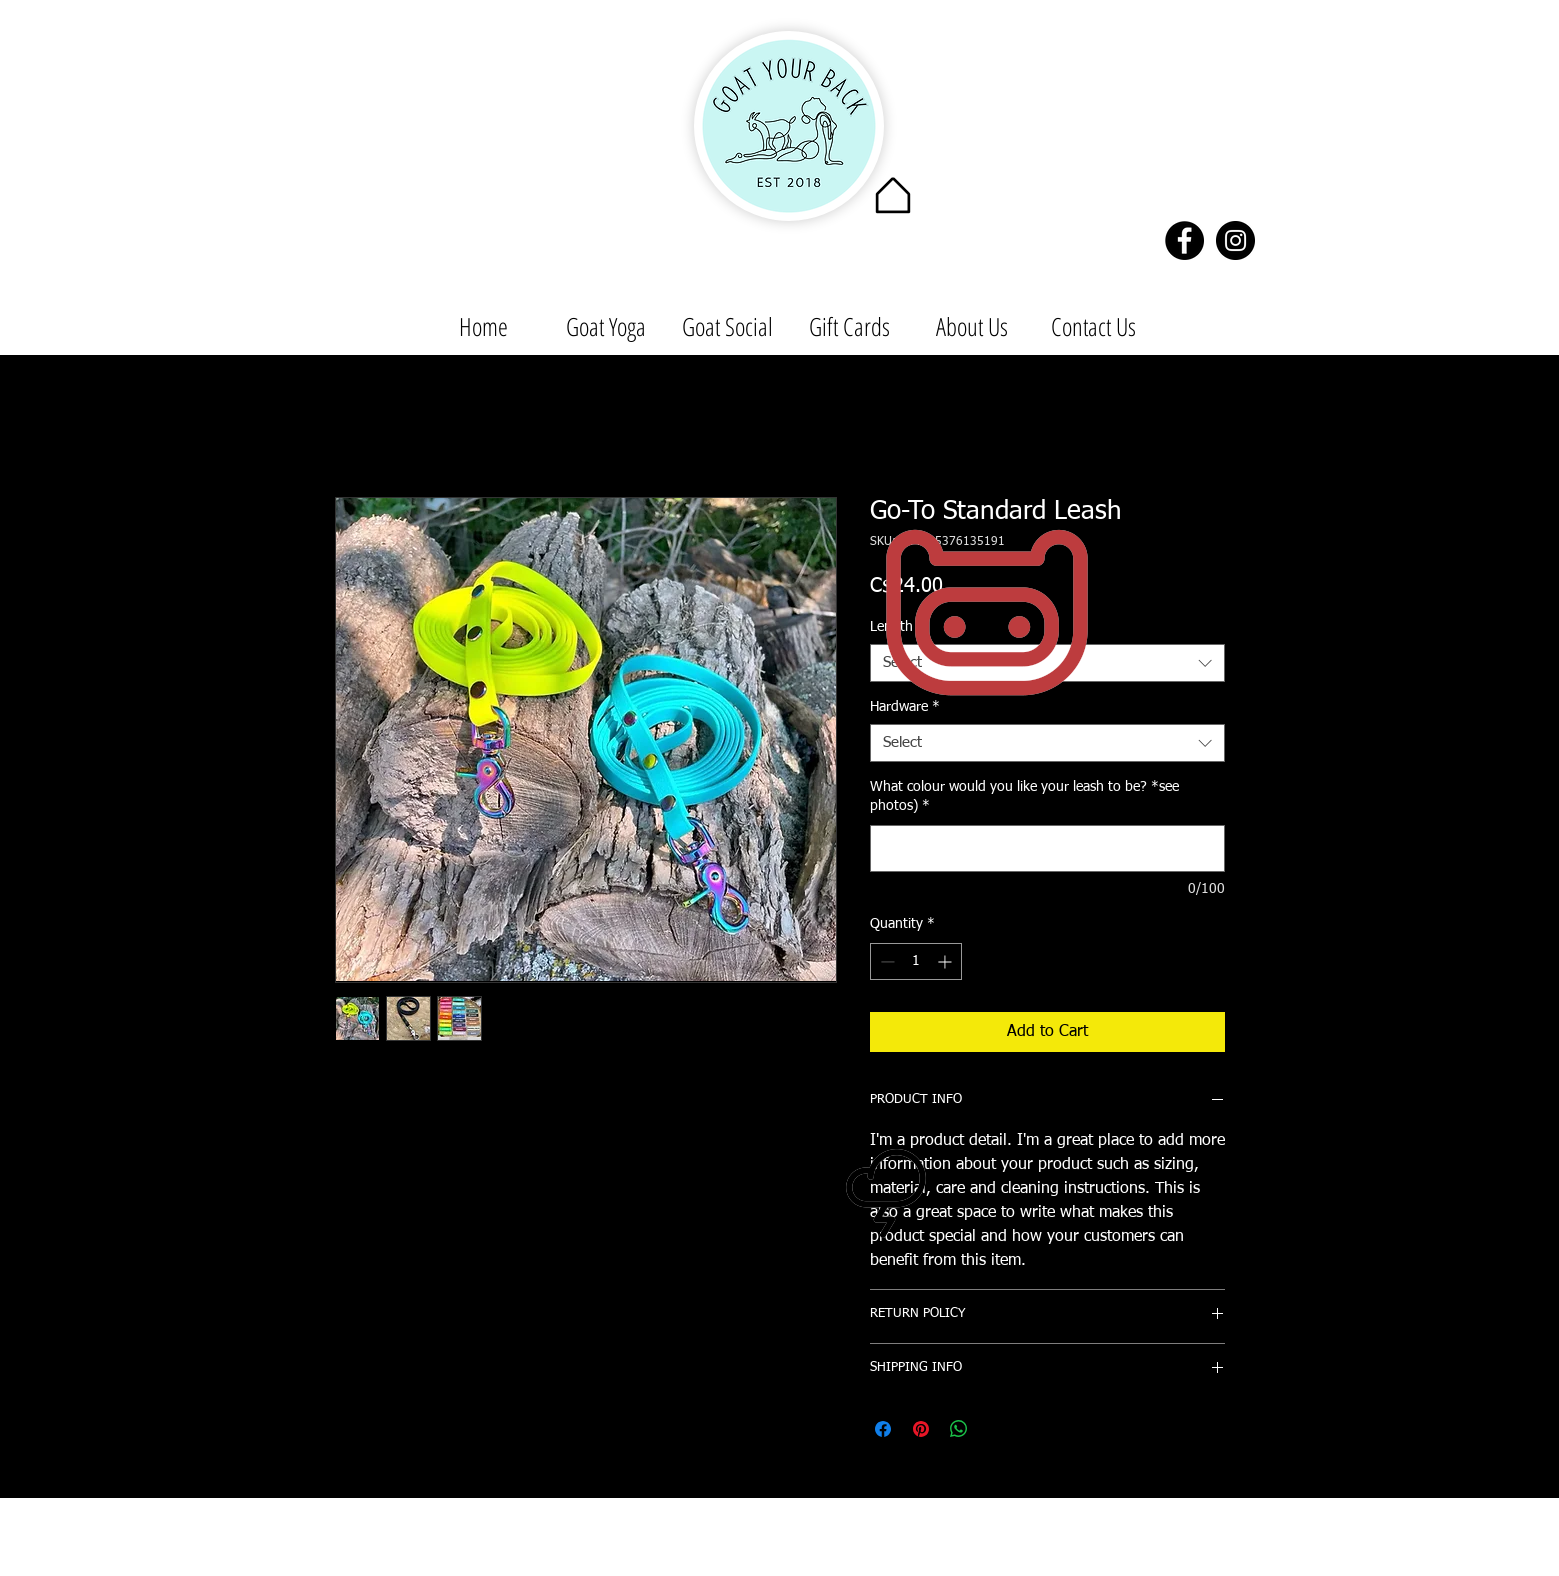 This screenshot has width=1559, height=1576. What do you see at coordinates (987, 609) in the screenshot?
I see `finn the human character icon from adventure time` at bounding box center [987, 609].